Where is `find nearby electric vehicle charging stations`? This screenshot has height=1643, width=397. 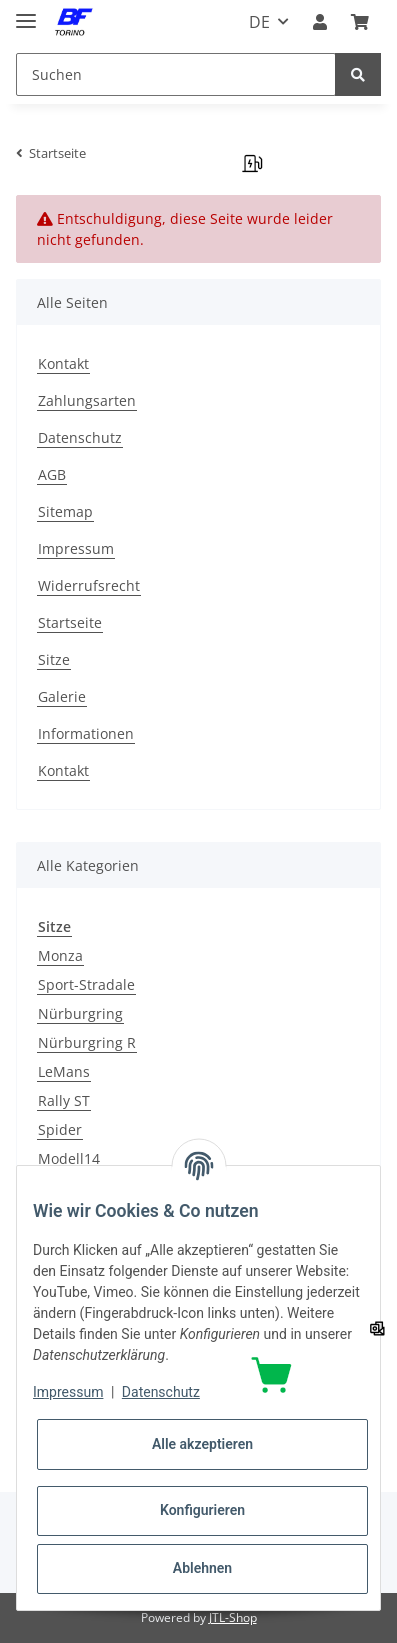 find nearby electric vehicle charging stations is located at coordinates (251, 163).